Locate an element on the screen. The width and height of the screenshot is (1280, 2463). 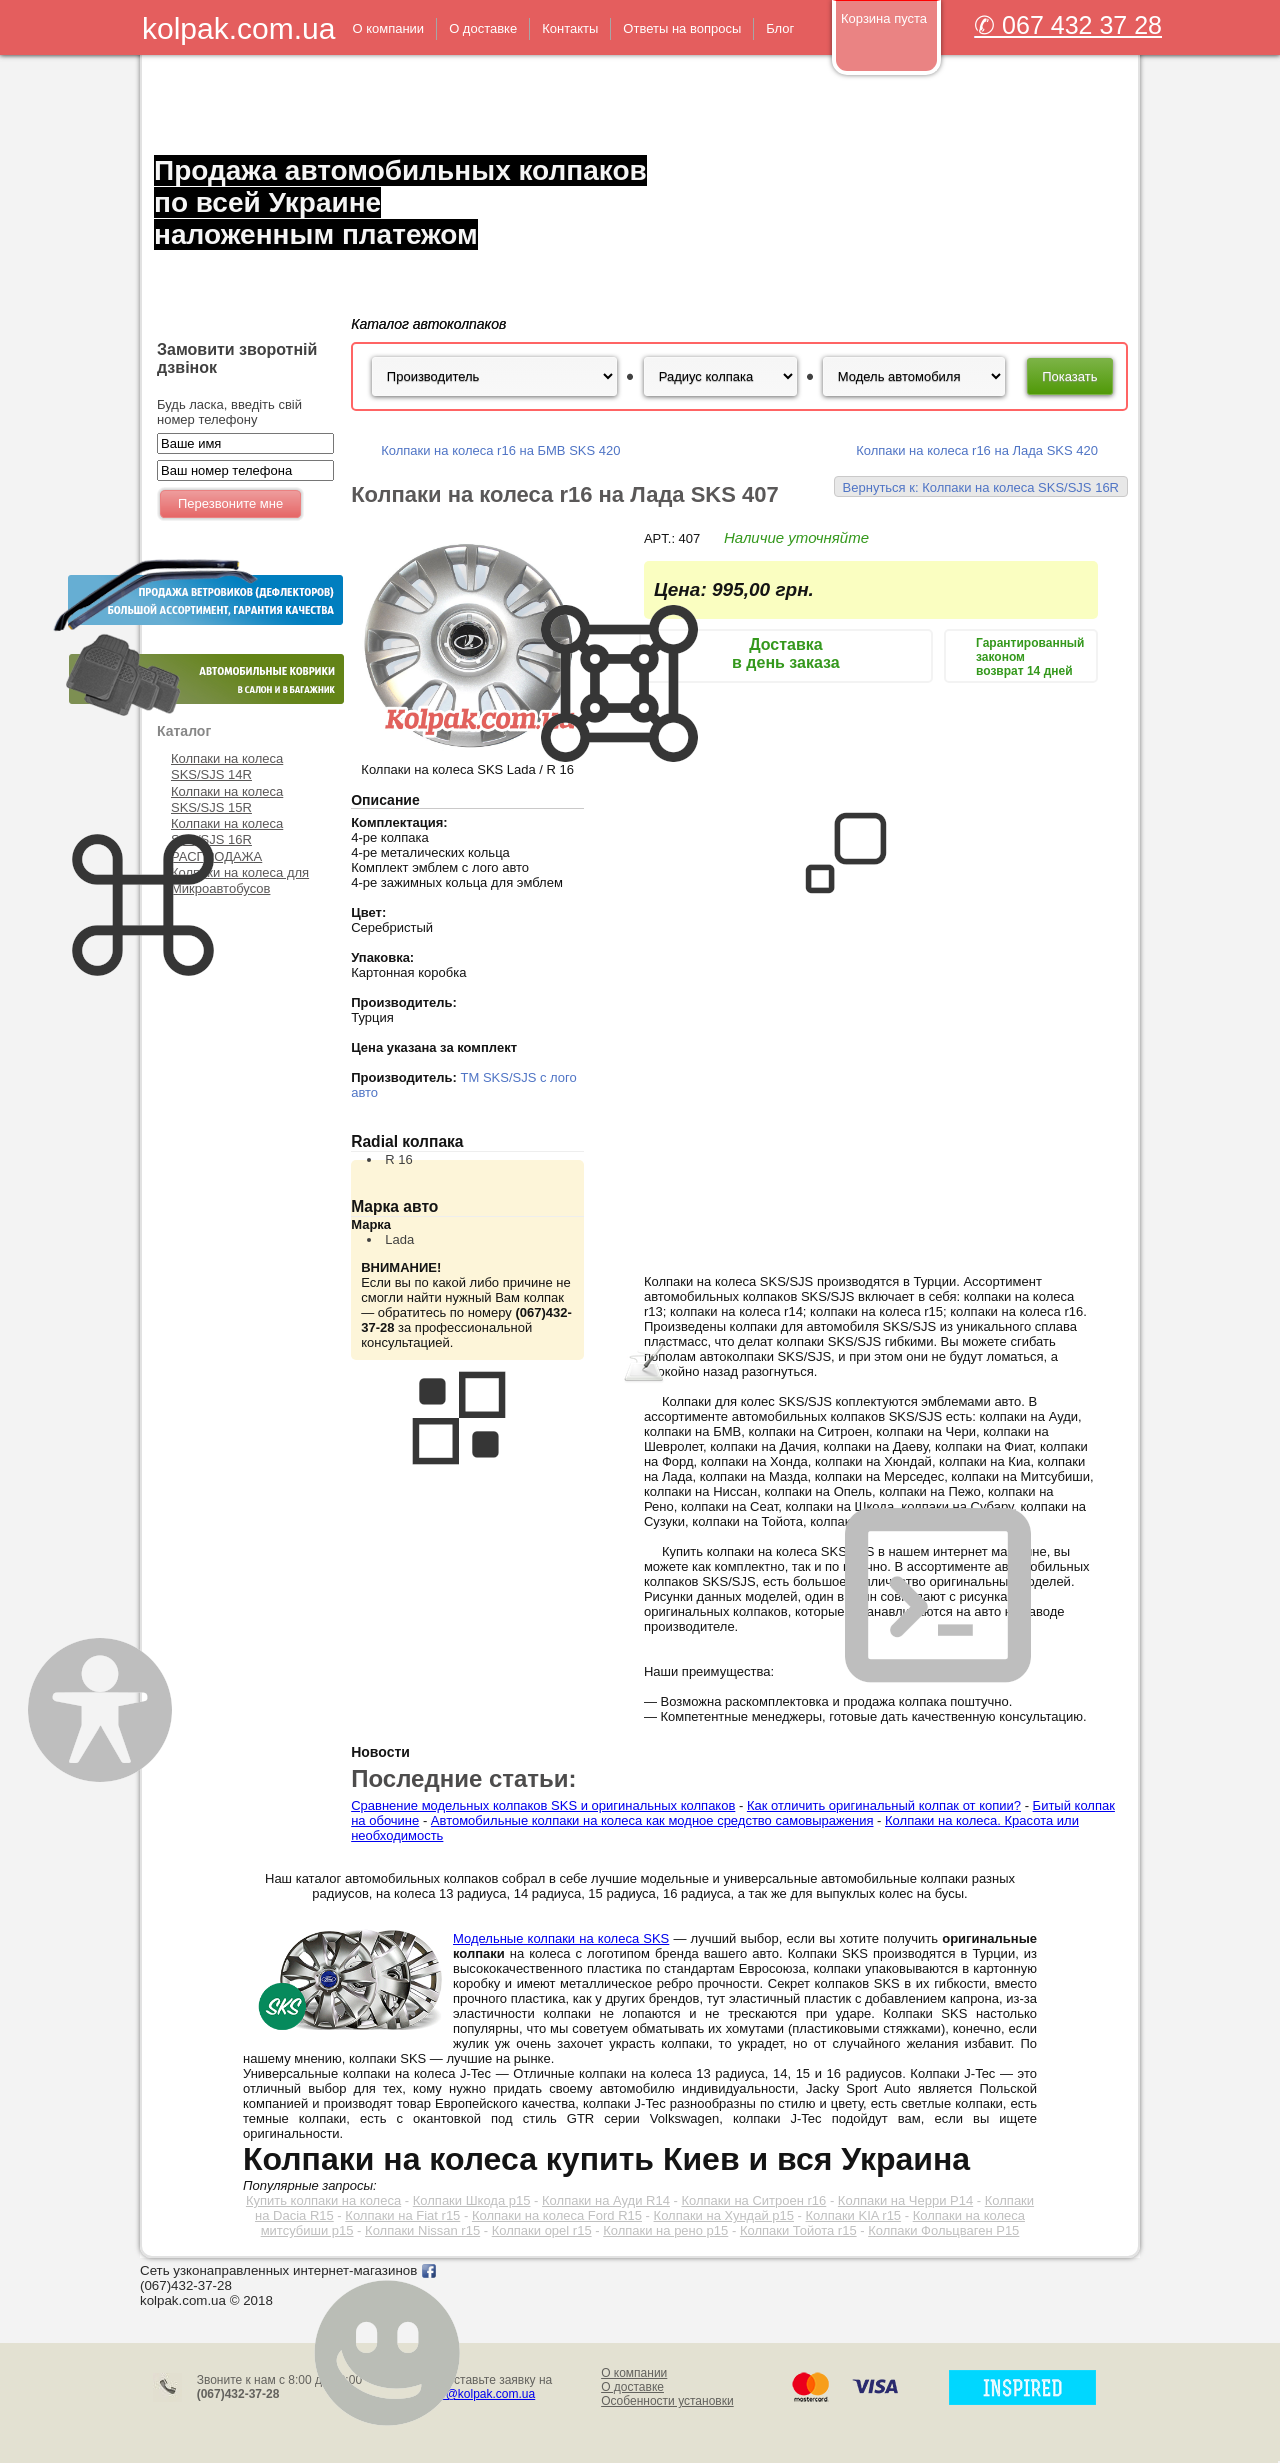
launch klotski sliding block puzzle game is located at coordinates (459, 1418).